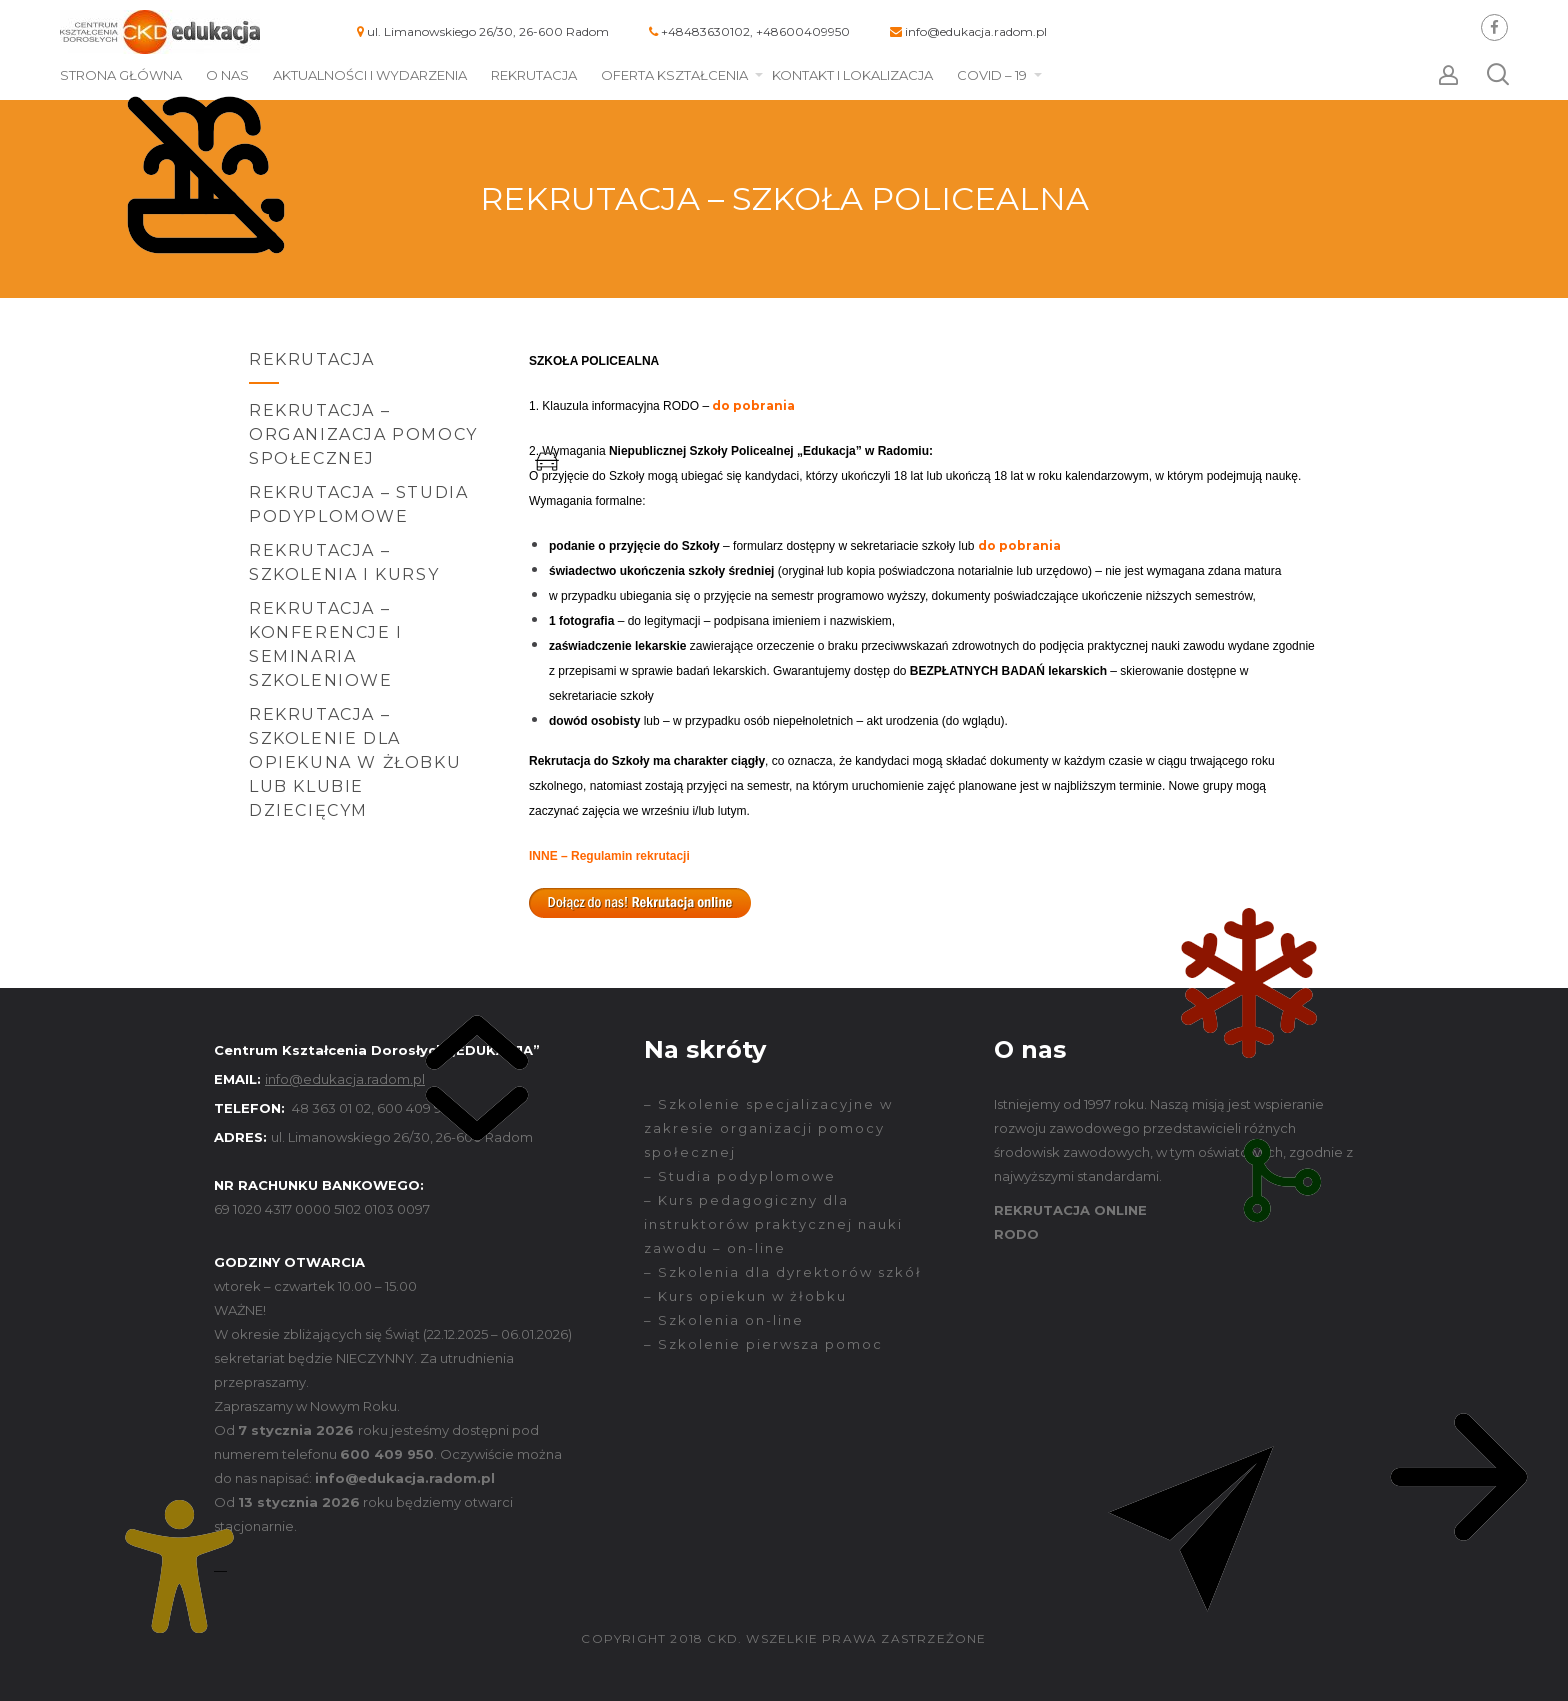 Image resolution: width=1568 pixels, height=1701 pixels. Describe the element at coordinates (1459, 1477) in the screenshot. I see `navigate to the next page or step` at that location.